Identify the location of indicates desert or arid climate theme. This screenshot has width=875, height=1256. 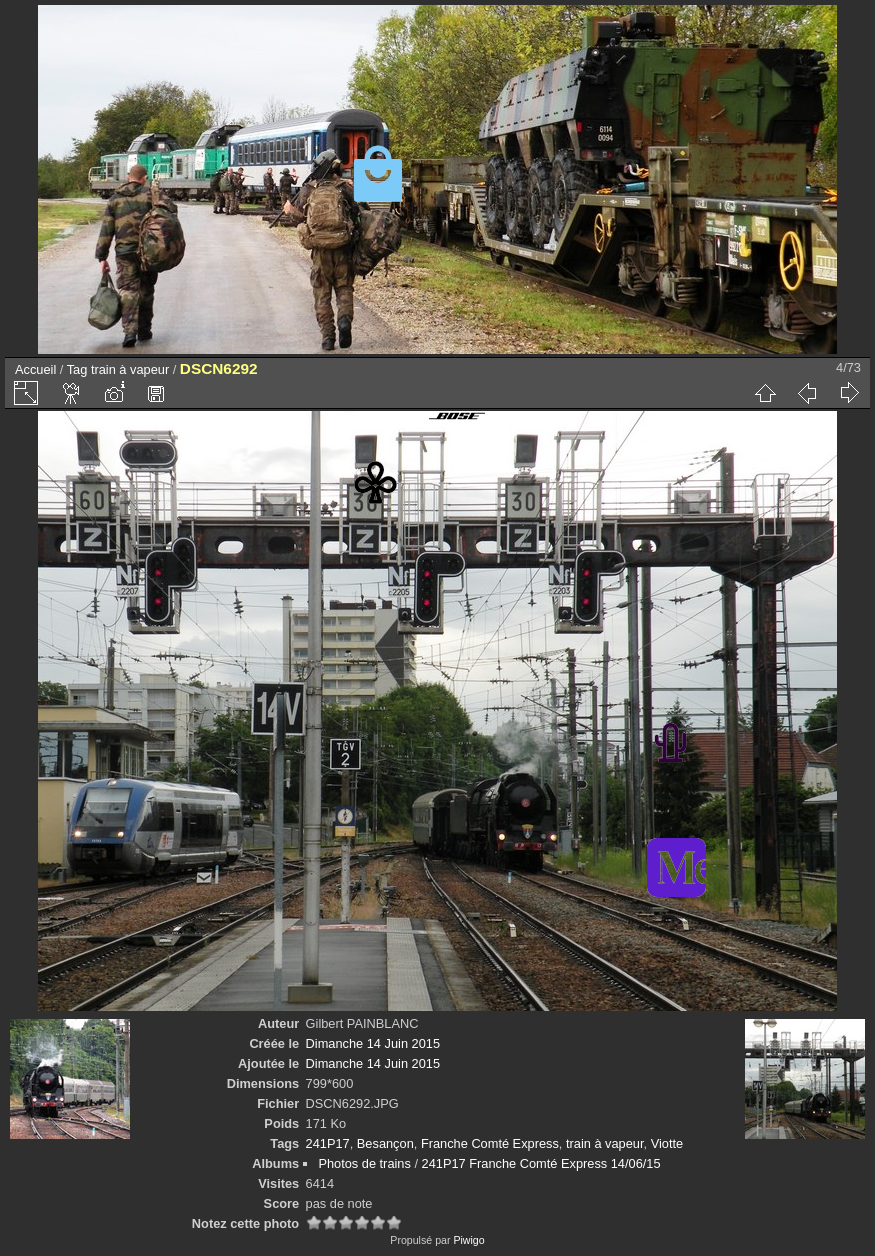
(670, 742).